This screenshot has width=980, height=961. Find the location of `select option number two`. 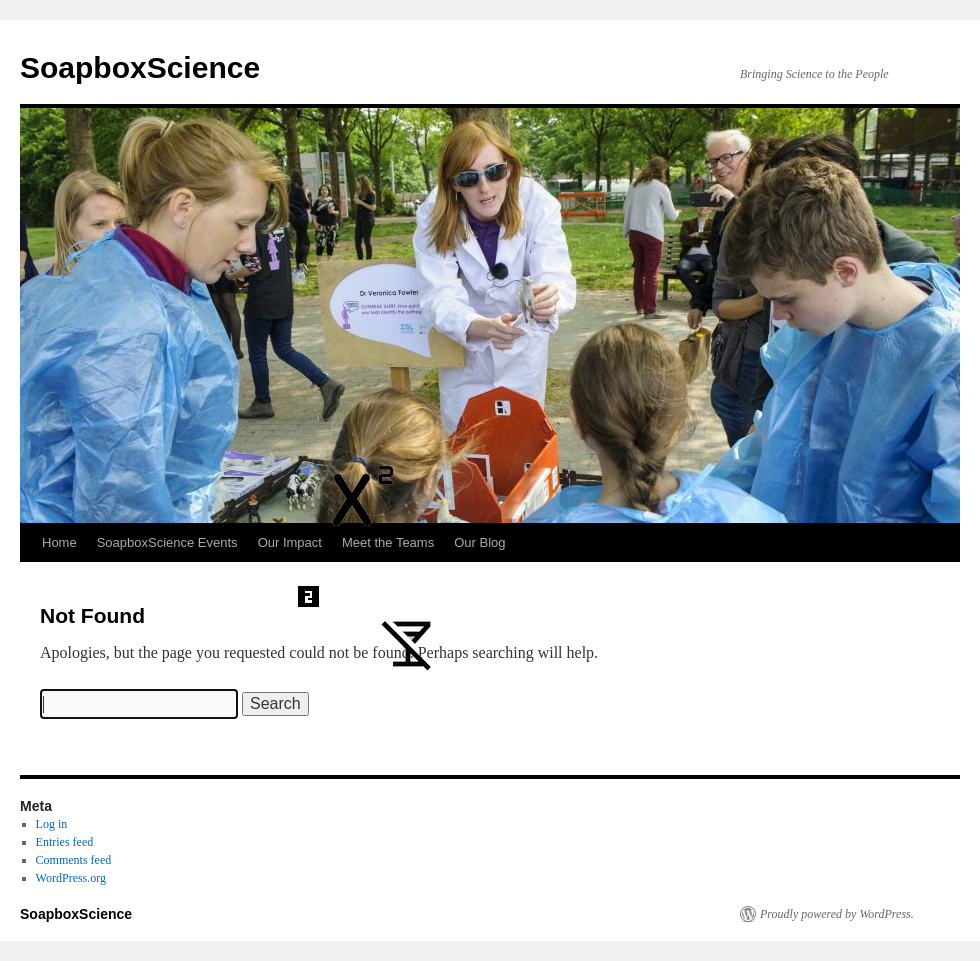

select option number two is located at coordinates (309, 597).